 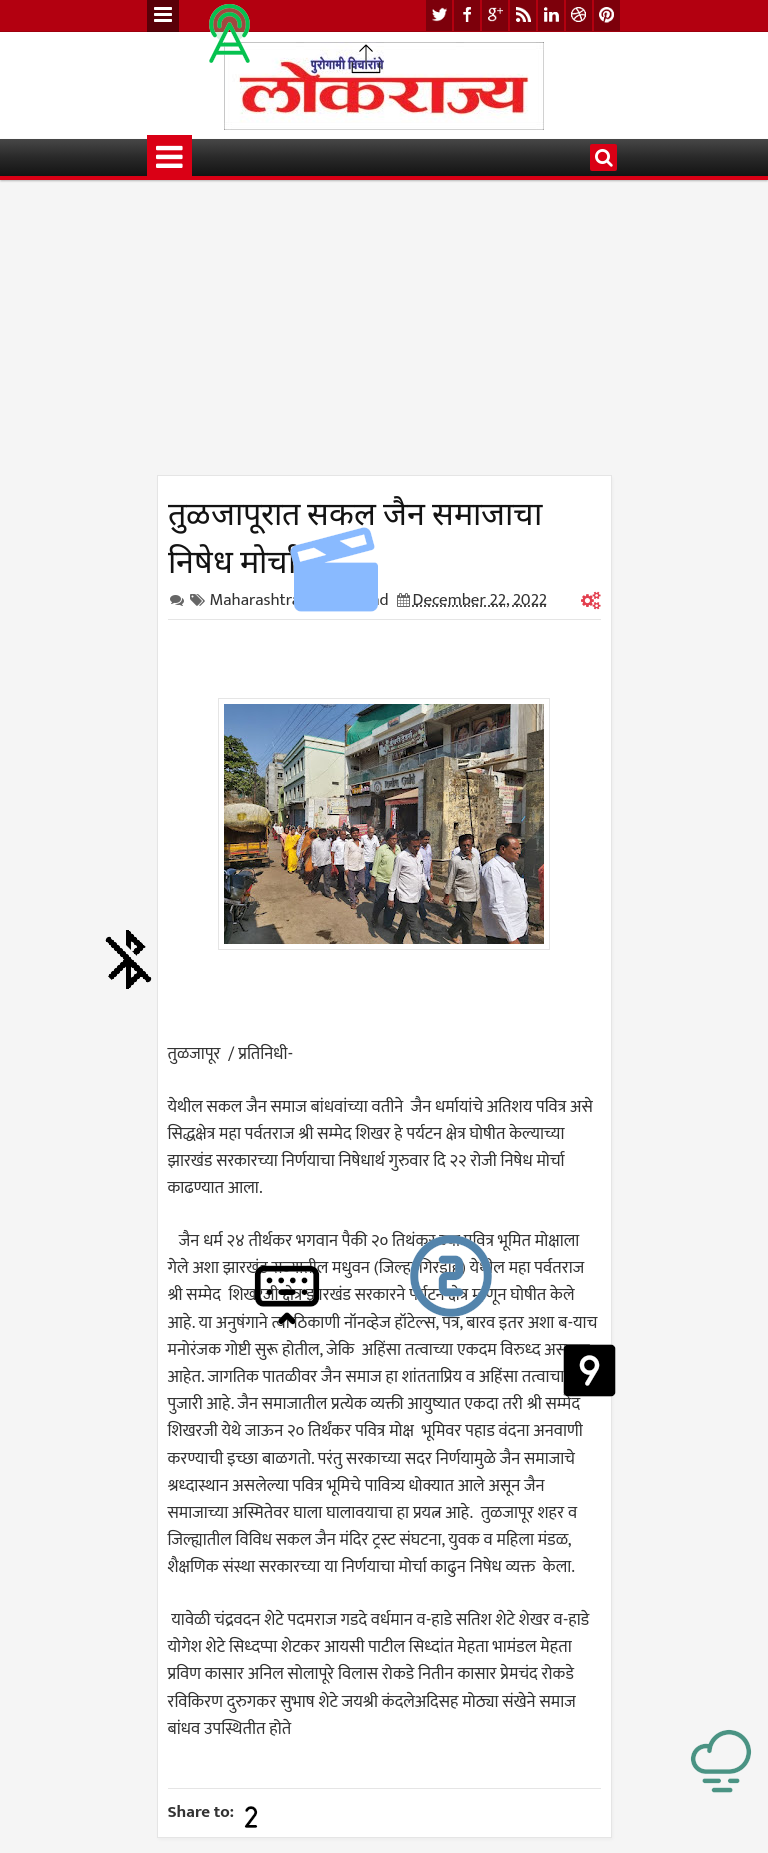 I want to click on indicates cellular network signal strength, so click(x=229, y=34).